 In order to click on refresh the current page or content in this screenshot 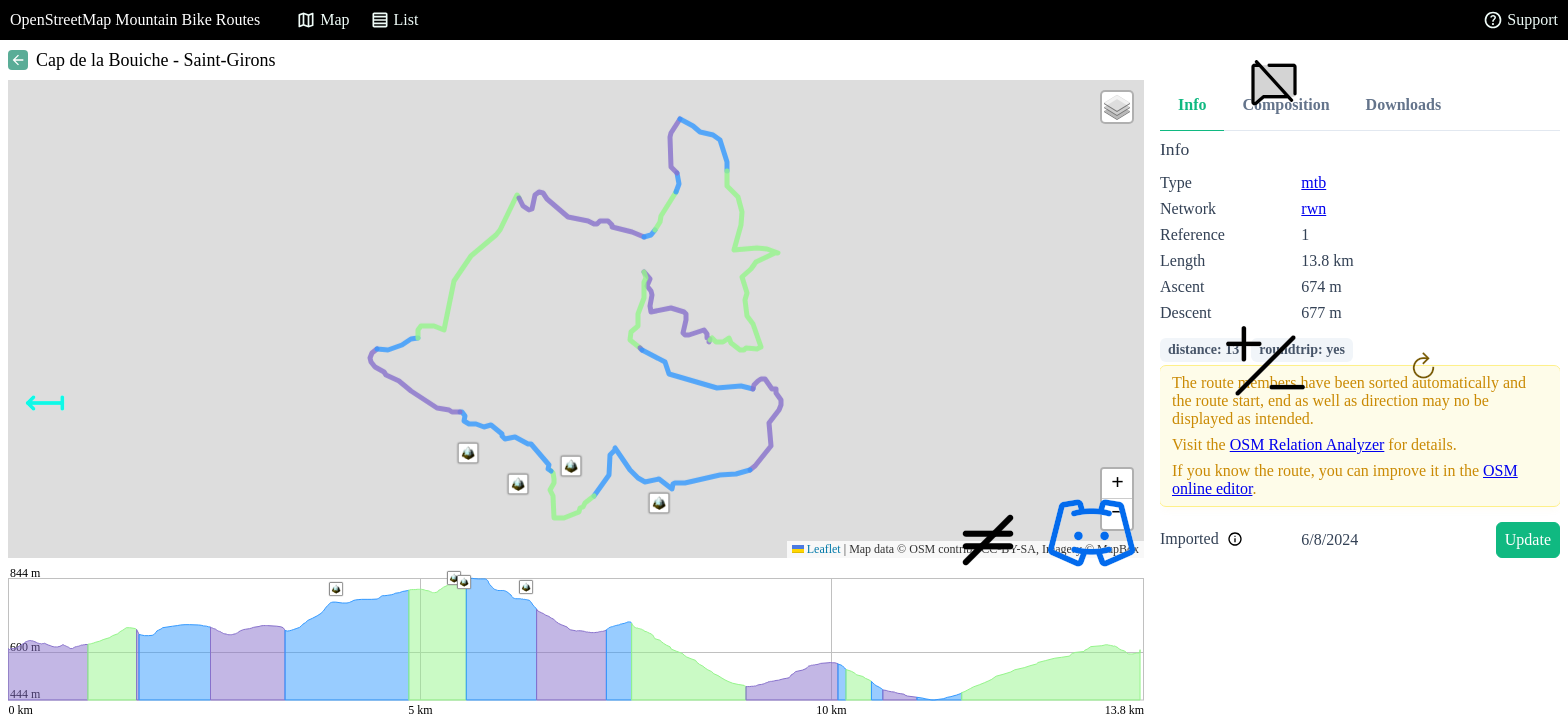, I will do `click(1423, 365)`.